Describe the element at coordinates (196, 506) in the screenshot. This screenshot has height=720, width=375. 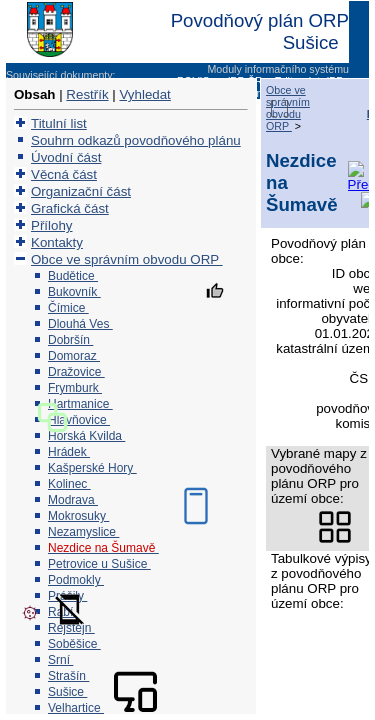
I see `access device speaker settings` at that location.